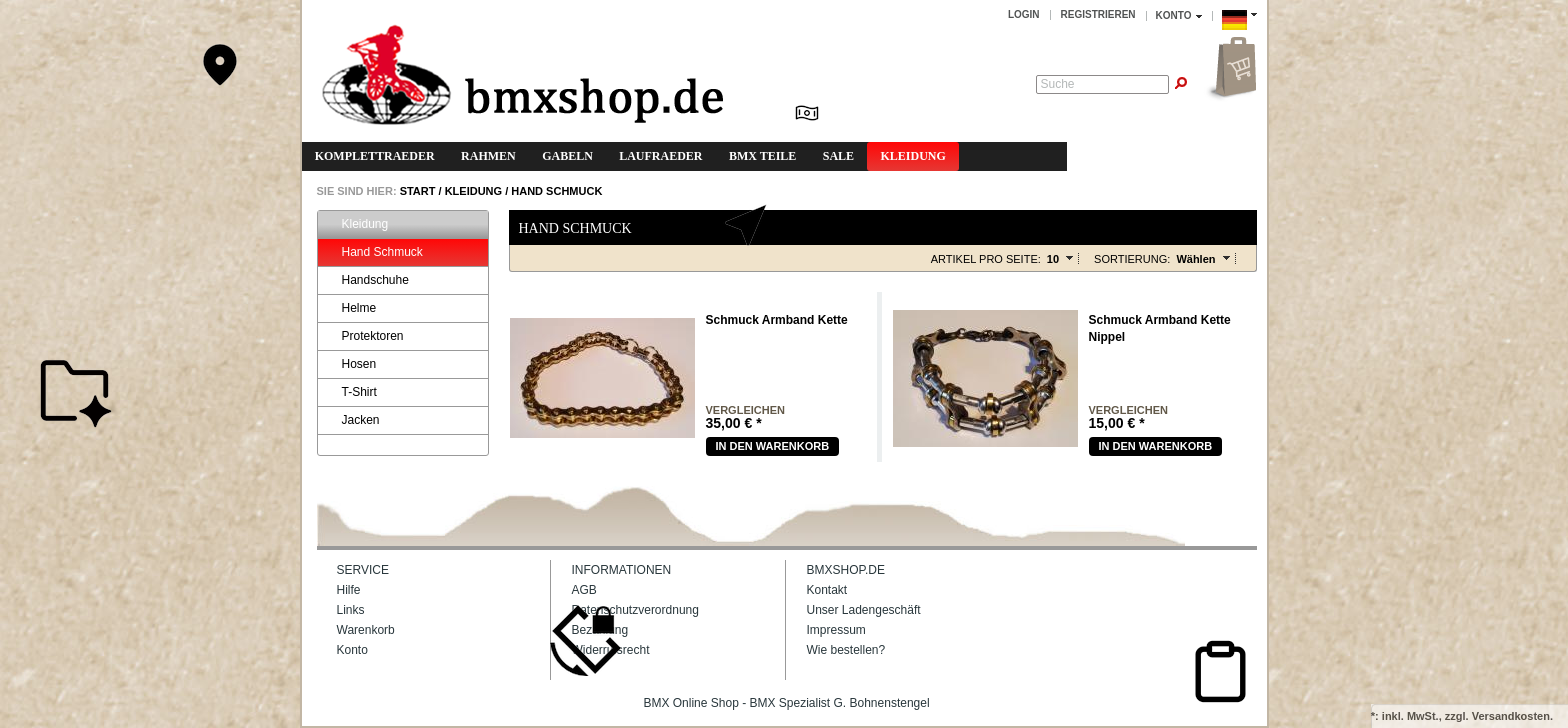  Describe the element at coordinates (807, 113) in the screenshot. I see `view payment or transaction history` at that location.